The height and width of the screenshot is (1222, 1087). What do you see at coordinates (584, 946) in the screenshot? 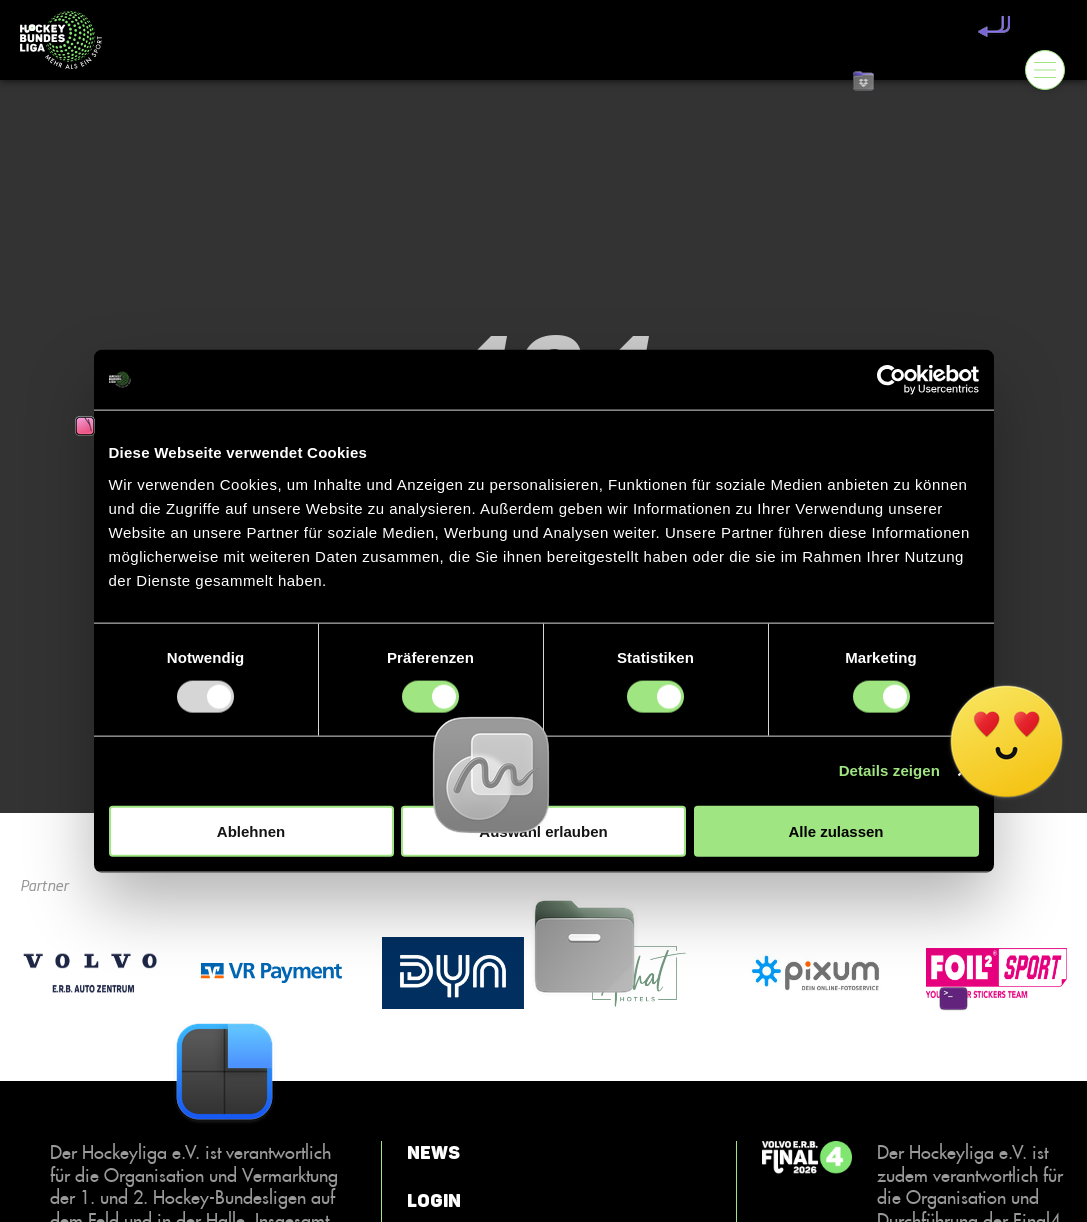
I see `open the file manager application` at bounding box center [584, 946].